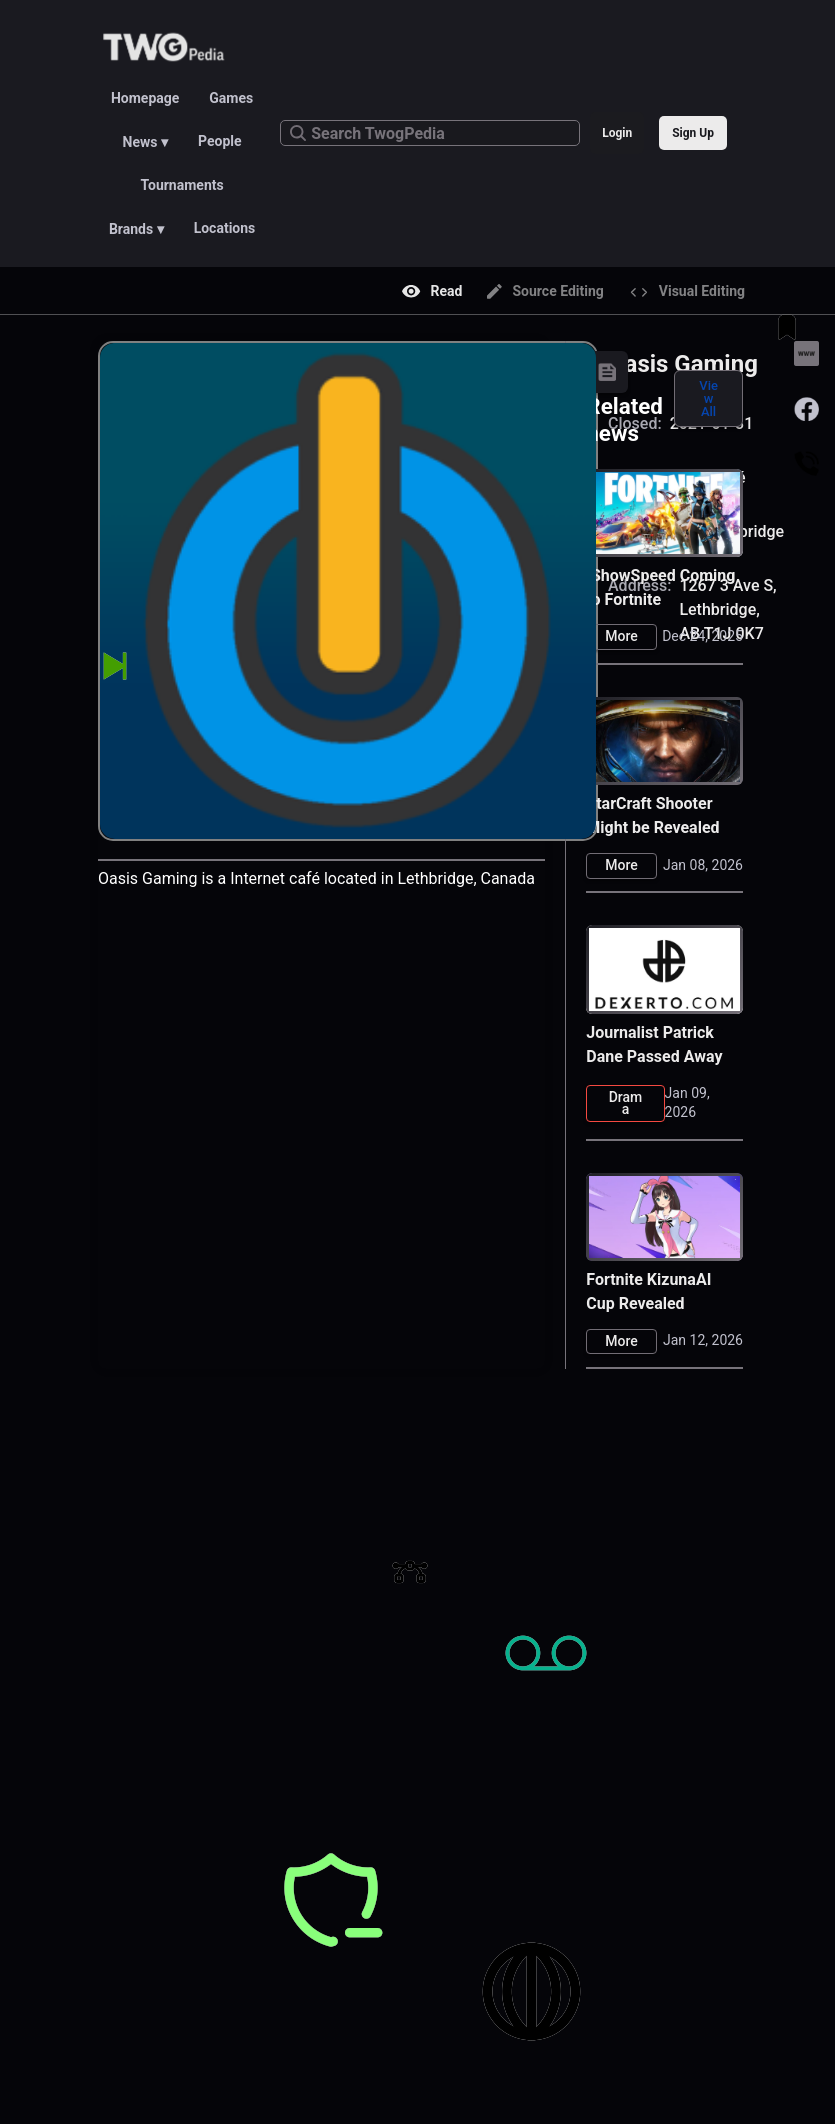 Image resolution: width=835 pixels, height=2124 pixels. I want to click on skip to the next track, so click(115, 666).